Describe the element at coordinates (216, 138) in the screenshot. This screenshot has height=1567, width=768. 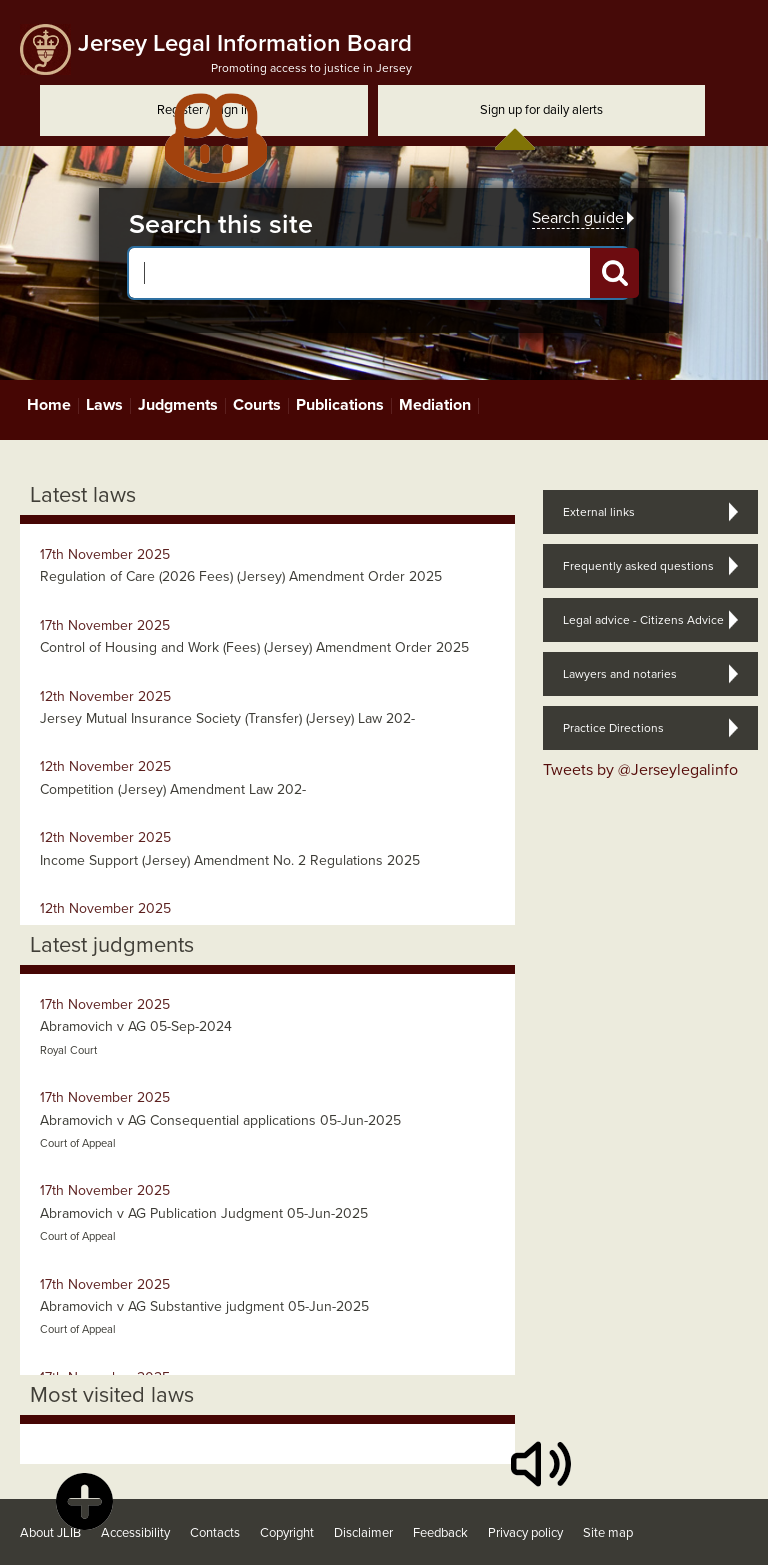
I see `access github copilot ai assistant` at that location.